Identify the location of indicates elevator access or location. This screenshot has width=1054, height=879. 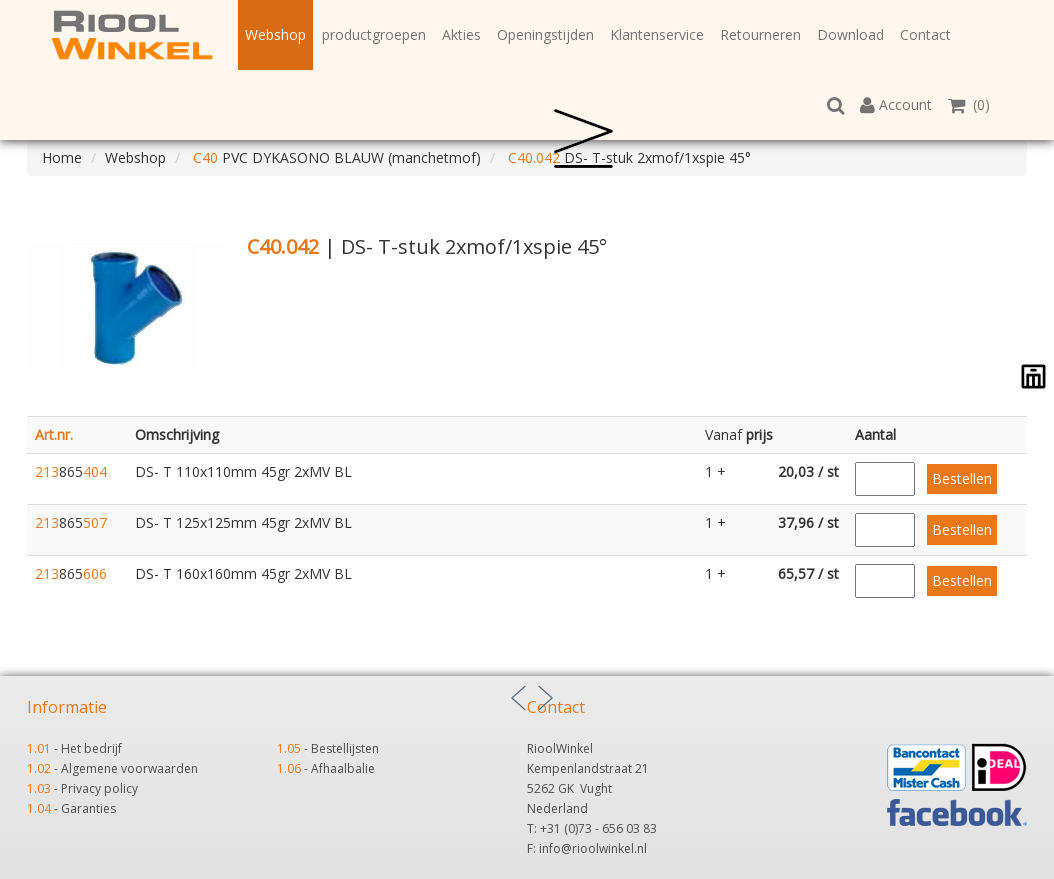
(1033, 376).